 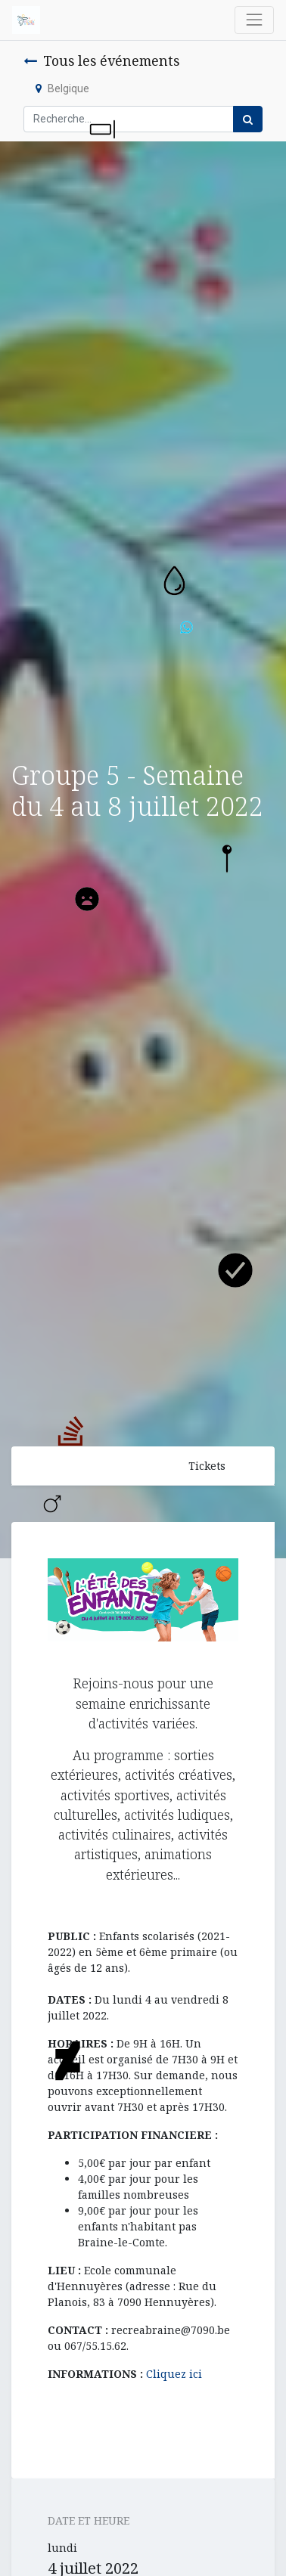 What do you see at coordinates (87, 899) in the screenshot?
I see `leave negative feedback or reaction` at bounding box center [87, 899].